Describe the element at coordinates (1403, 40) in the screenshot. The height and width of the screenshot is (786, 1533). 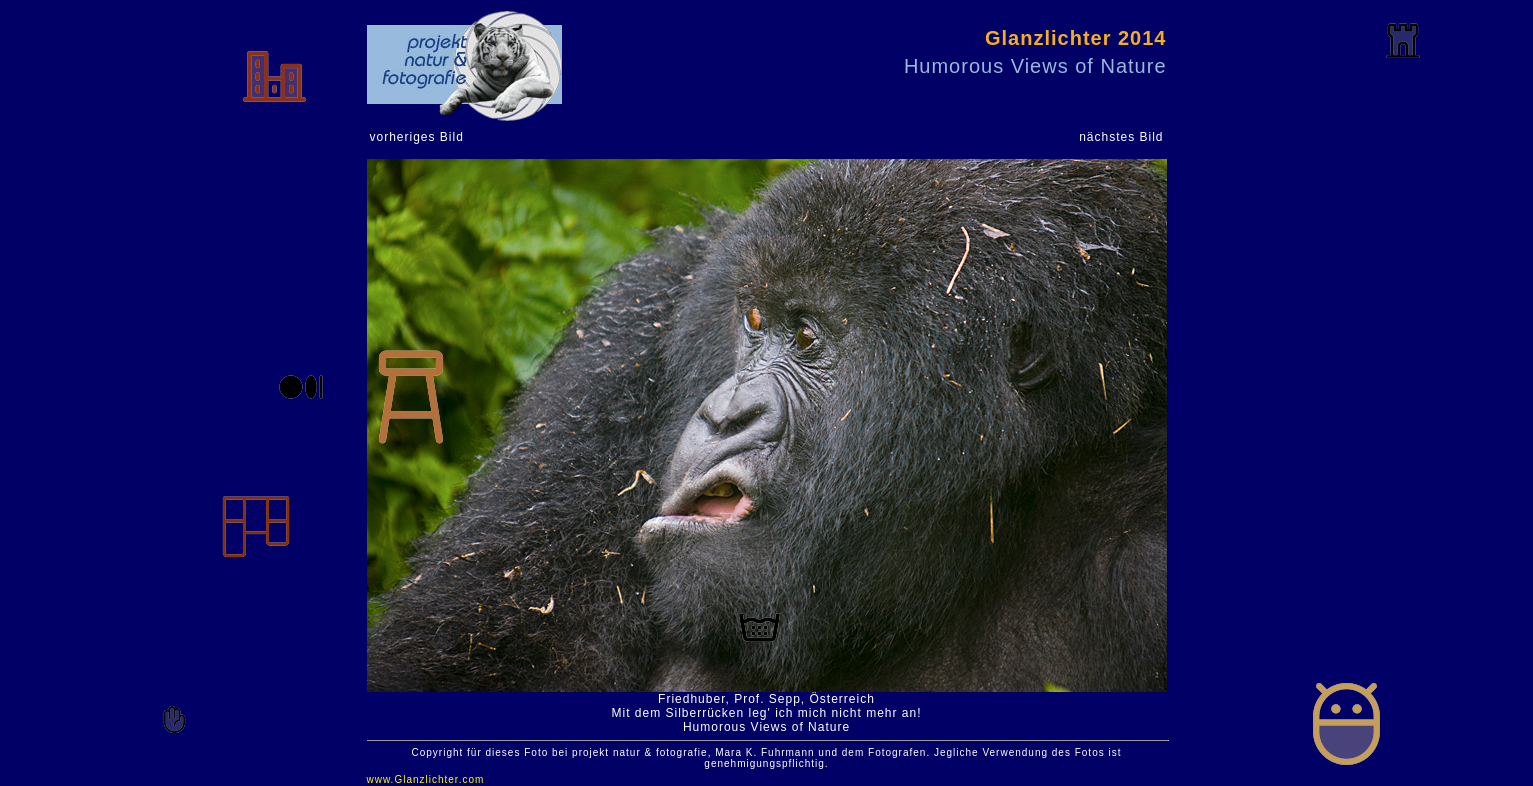
I see `access castle or fortress-themed game content` at that location.